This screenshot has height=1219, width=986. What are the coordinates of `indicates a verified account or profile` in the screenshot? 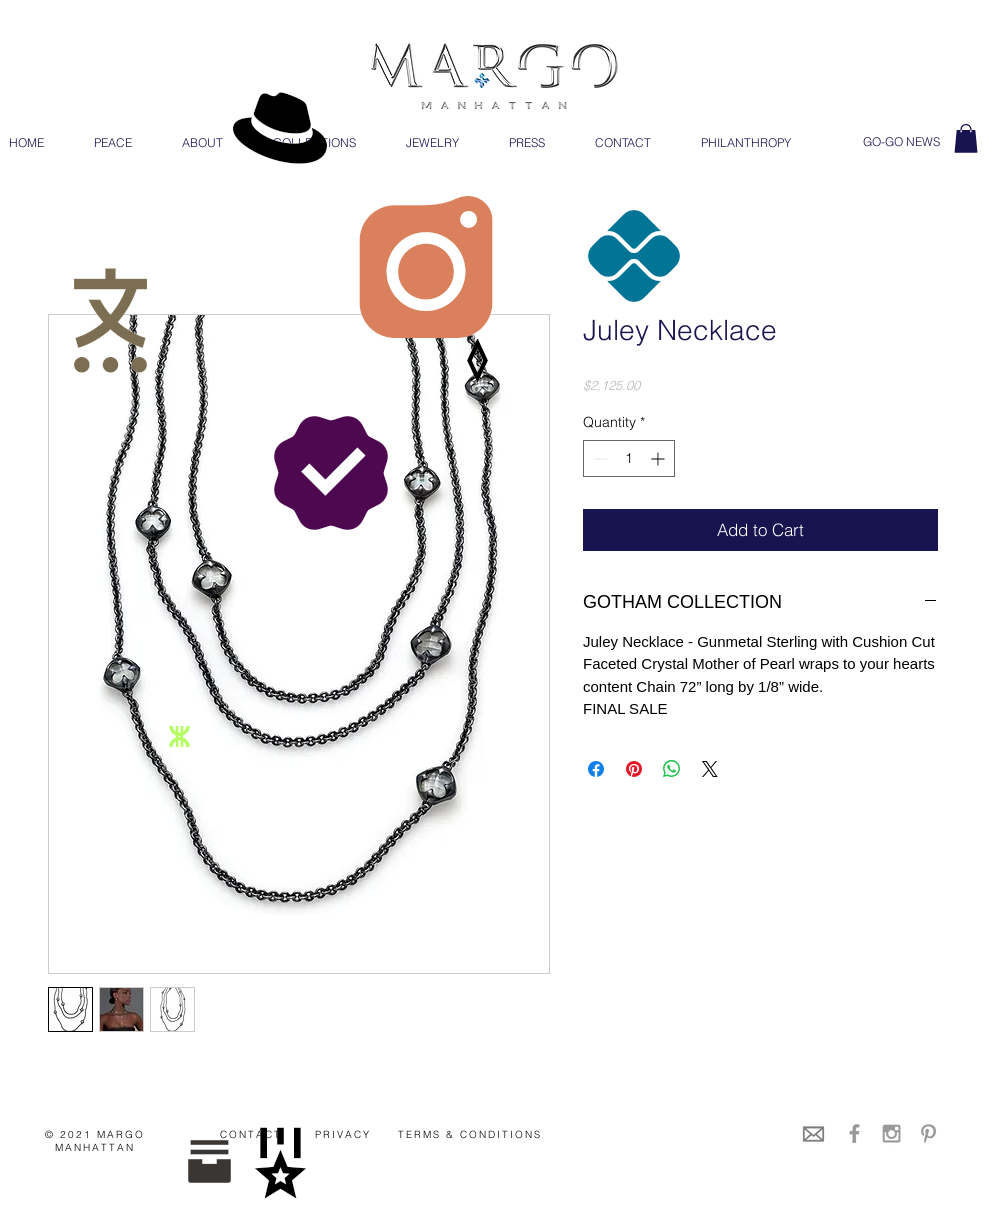 It's located at (331, 473).